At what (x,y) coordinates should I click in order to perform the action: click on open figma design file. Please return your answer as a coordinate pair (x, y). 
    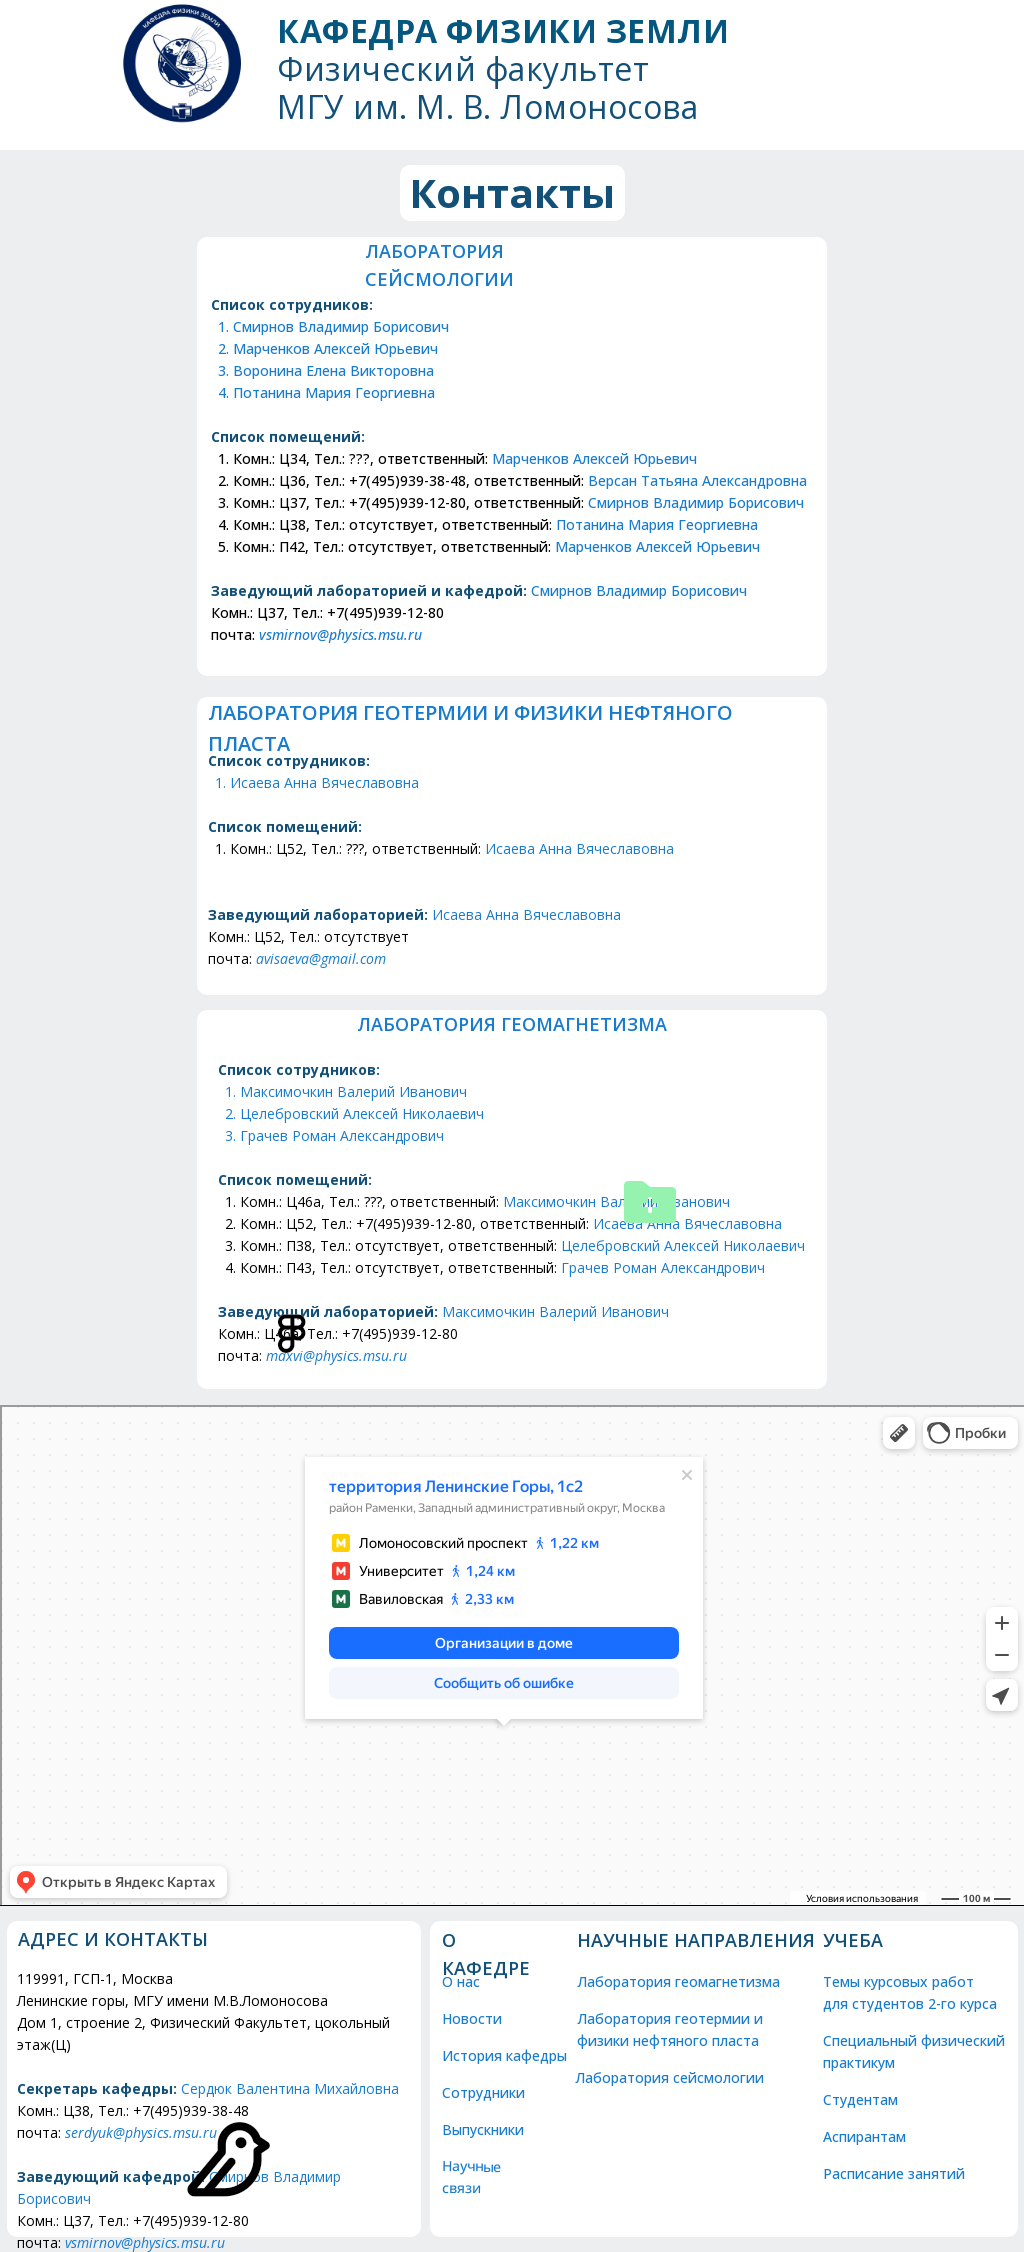
    Looking at the image, I should click on (291, 1333).